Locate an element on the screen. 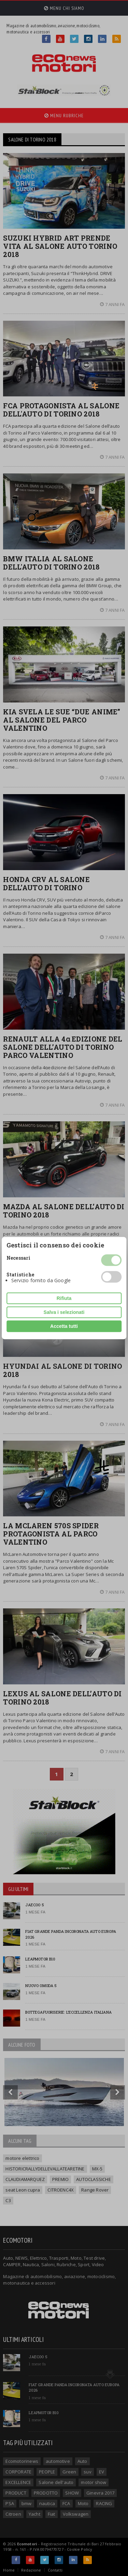  indicates a railway or train station is located at coordinates (95, 386).